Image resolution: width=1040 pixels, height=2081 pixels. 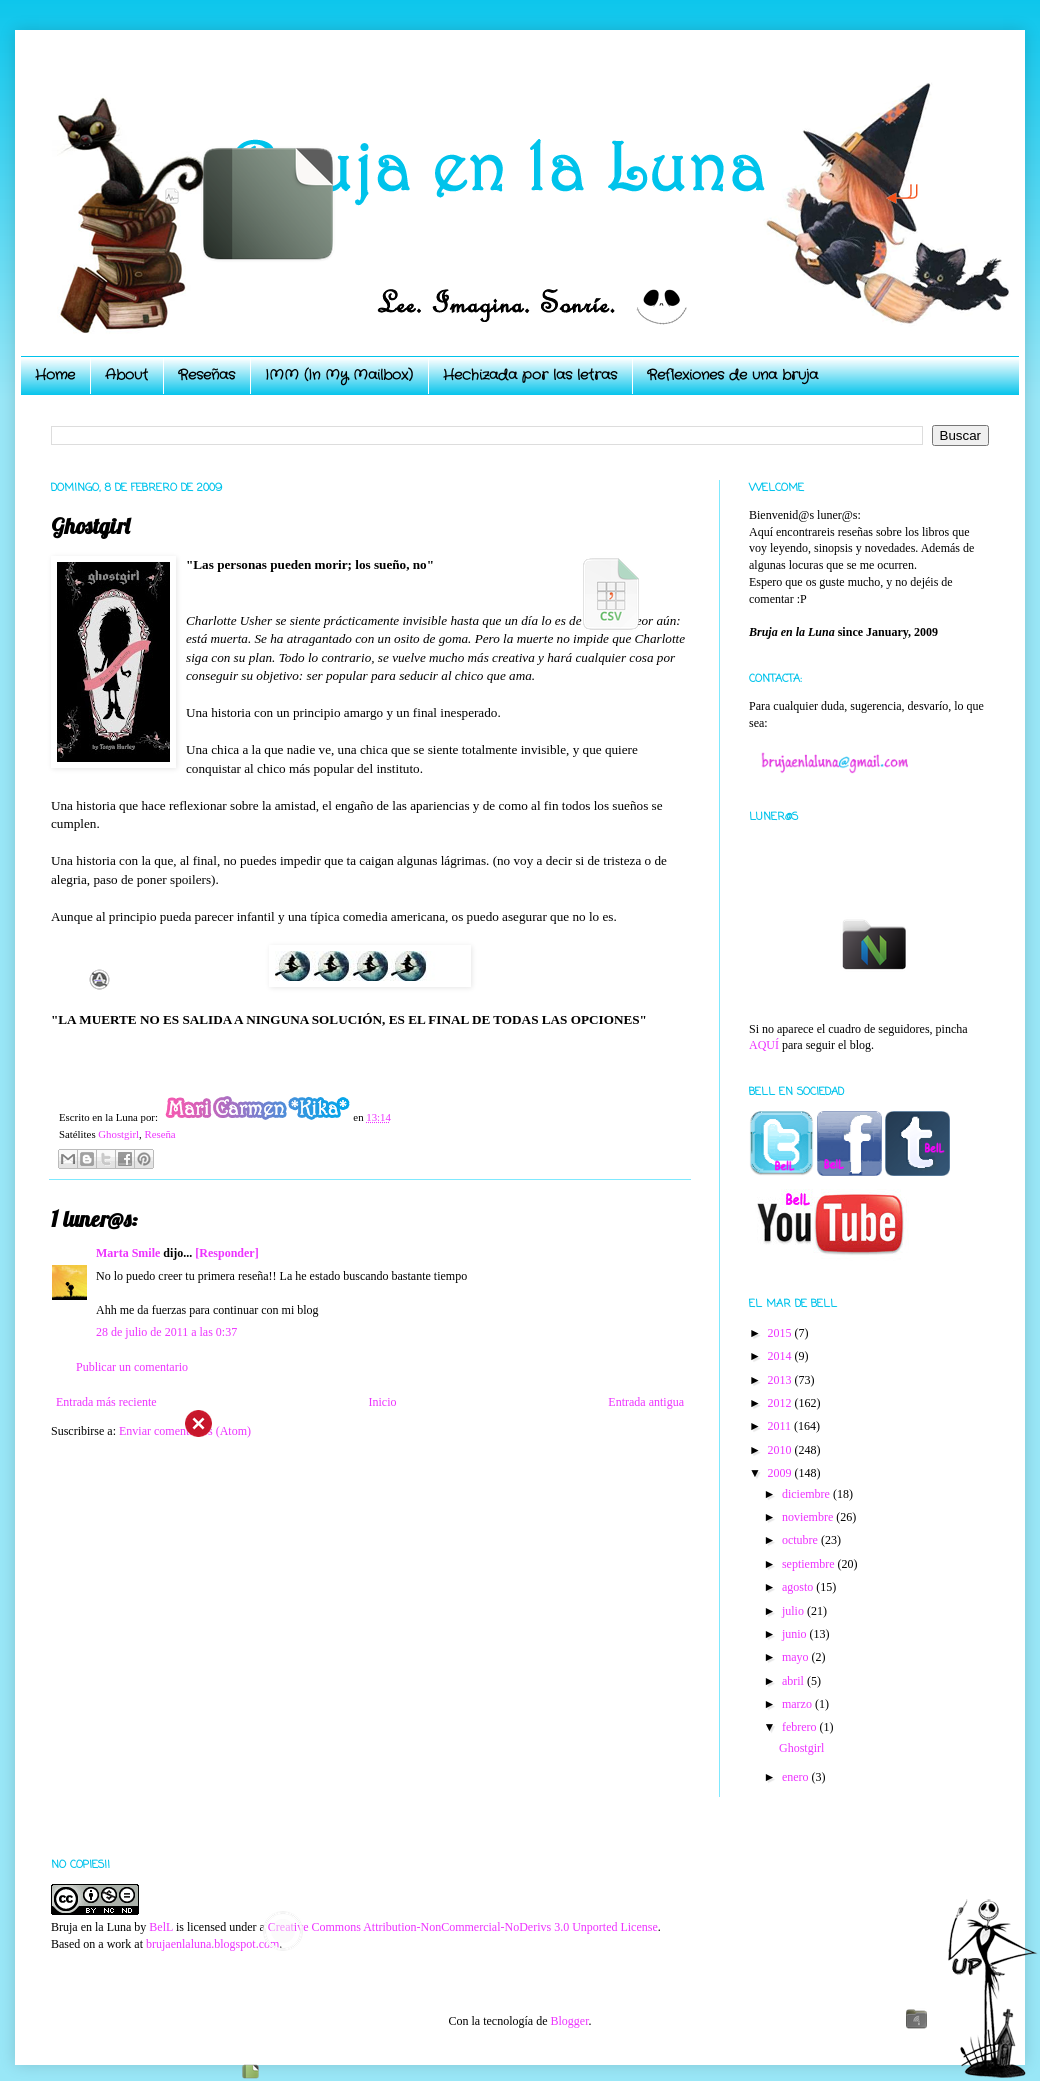 What do you see at coordinates (99, 979) in the screenshot?
I see `open the software update manager` at bounding box center [99, 979].